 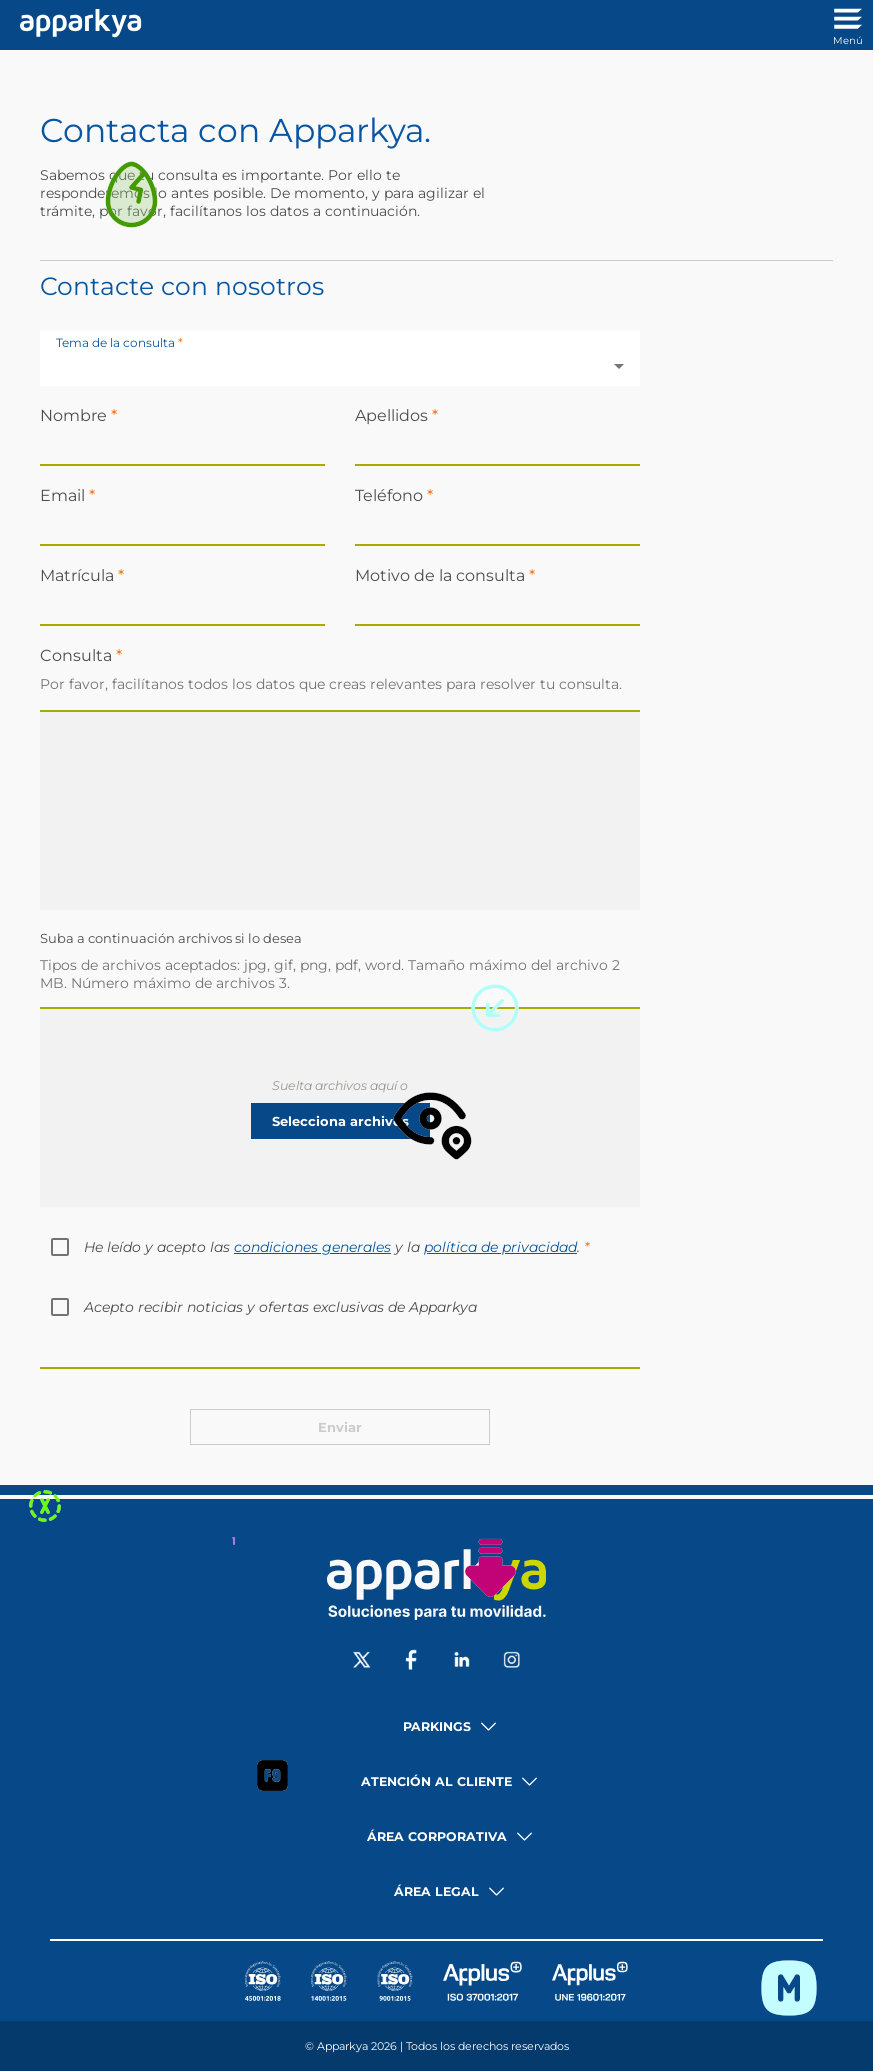 What do you see at coordinates (45, 1506) in the screenshot?
I see `cancel or remove a pending action` at bounding box center [45, 1506].